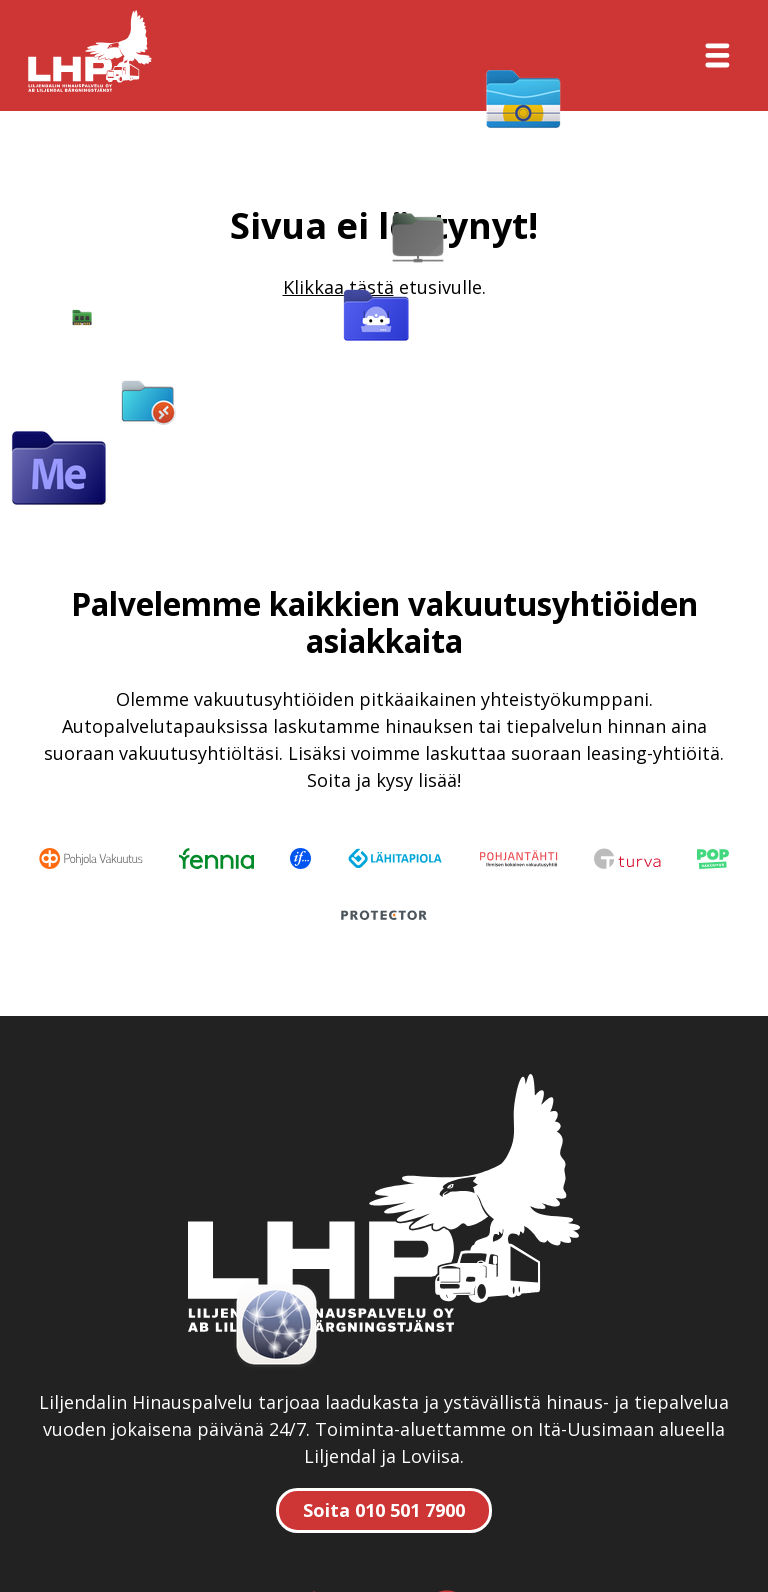 This screenshot has width=768, height=1592. Describe the element at coordinates (523, 101) in the screenshot. I see `open pokémon collection folder` at that location.